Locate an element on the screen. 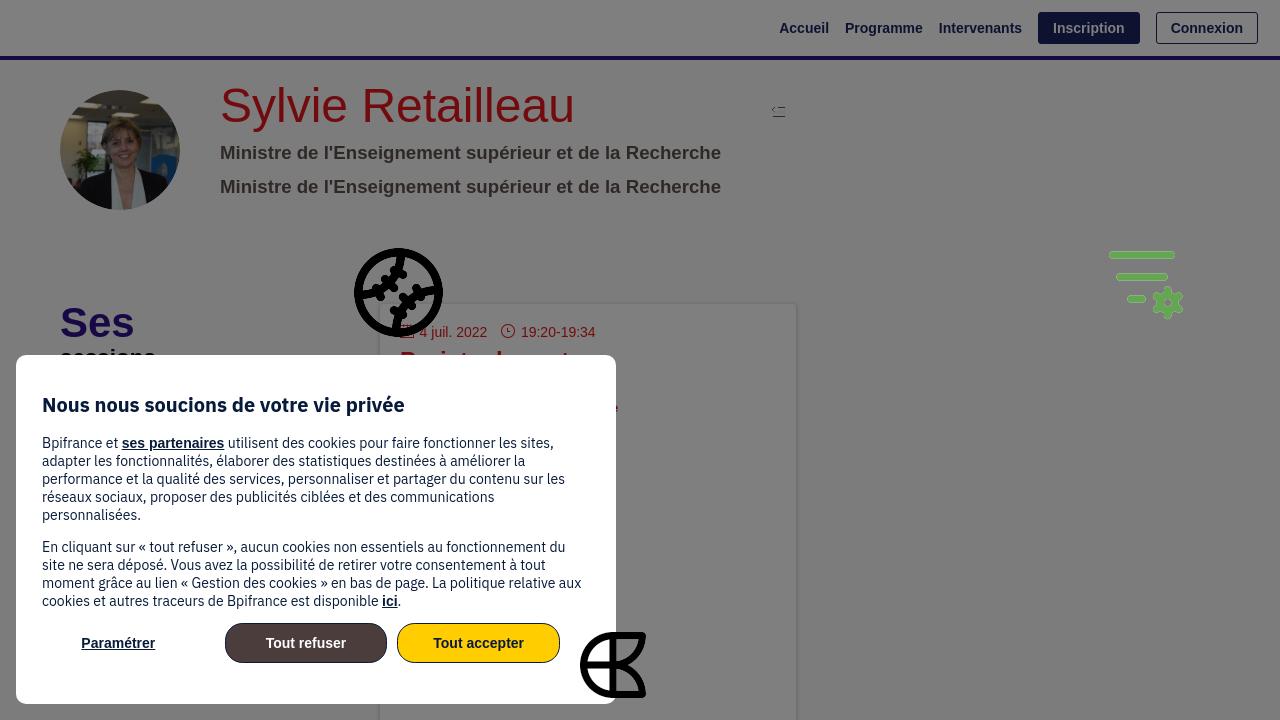 This screenshot has height=720, width=1280. view baseball scores or stats is located at coordinates (398, 292).